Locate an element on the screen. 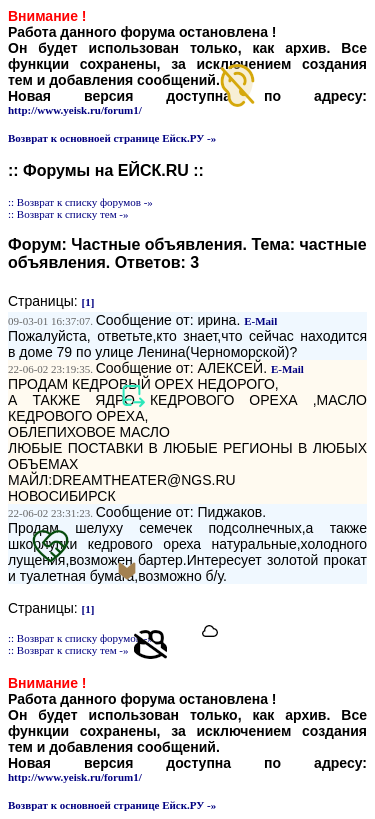 The height and width of the screenshot is (819, 375). expand content or show more options is located at coordinates (127, 571).